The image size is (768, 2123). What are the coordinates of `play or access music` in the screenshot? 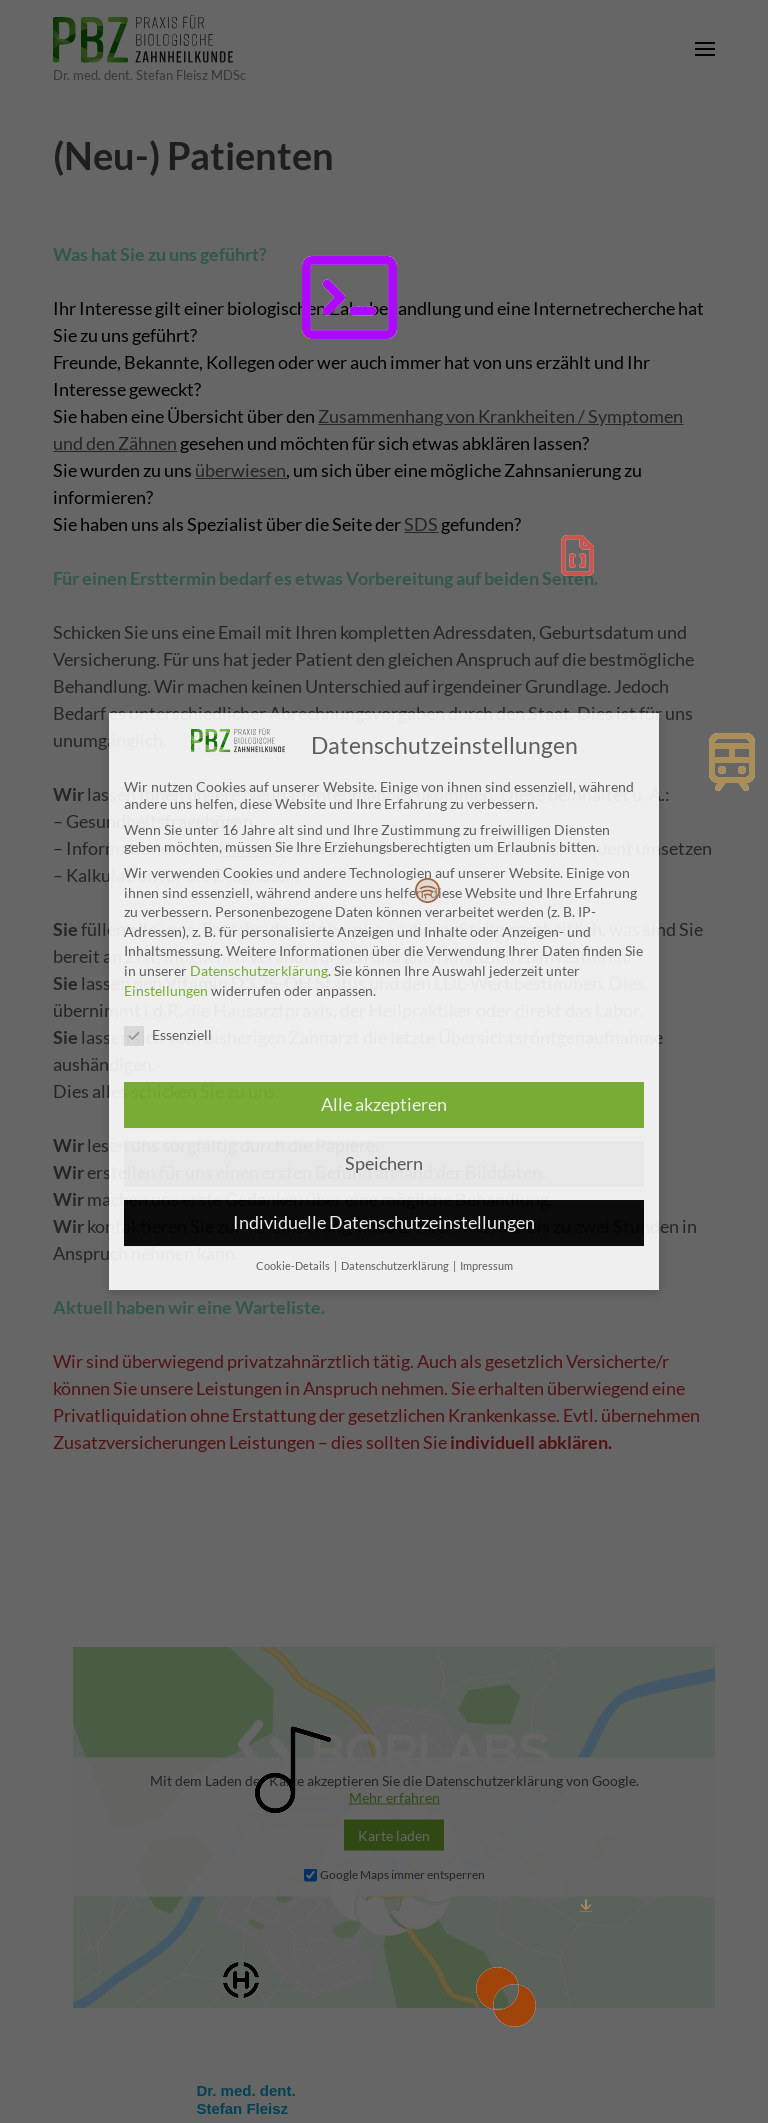 It's located at (293, 1768).